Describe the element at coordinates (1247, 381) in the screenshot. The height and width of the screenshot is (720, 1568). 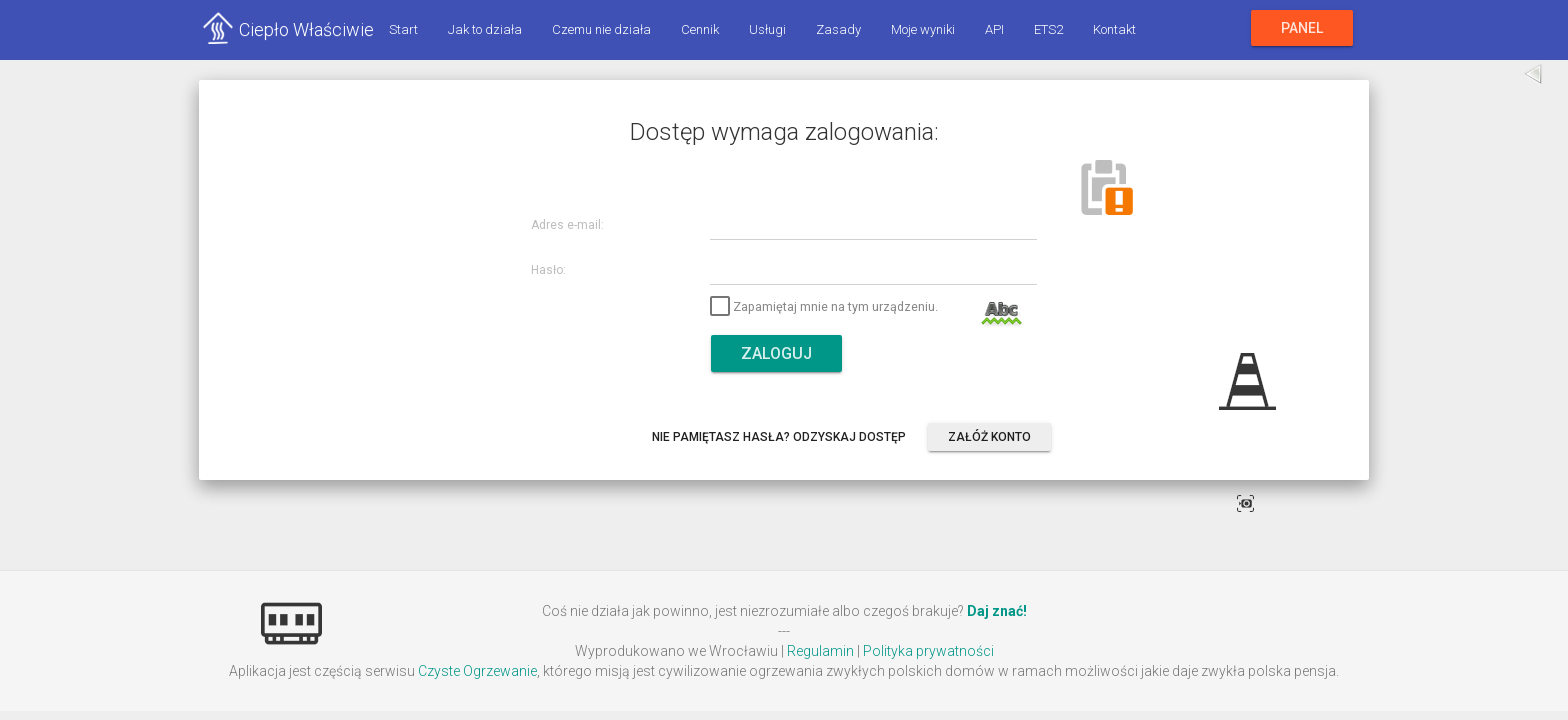
I see `open VLC media player` at that location.